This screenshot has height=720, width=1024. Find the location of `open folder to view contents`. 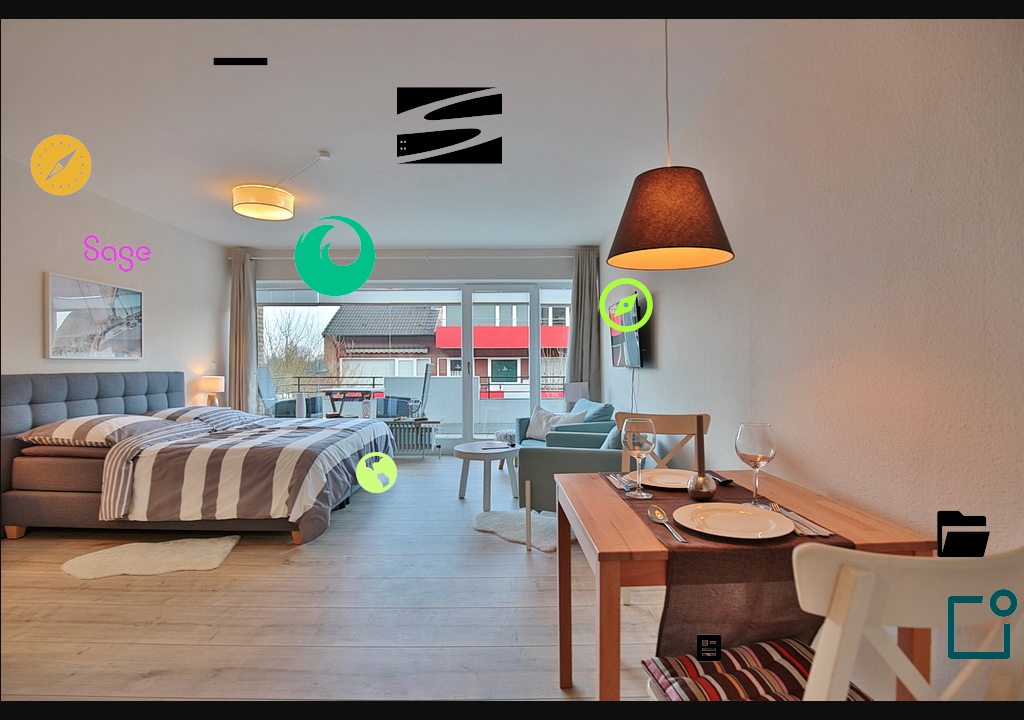

open folder to view contents is located at coordinates (963, 534).